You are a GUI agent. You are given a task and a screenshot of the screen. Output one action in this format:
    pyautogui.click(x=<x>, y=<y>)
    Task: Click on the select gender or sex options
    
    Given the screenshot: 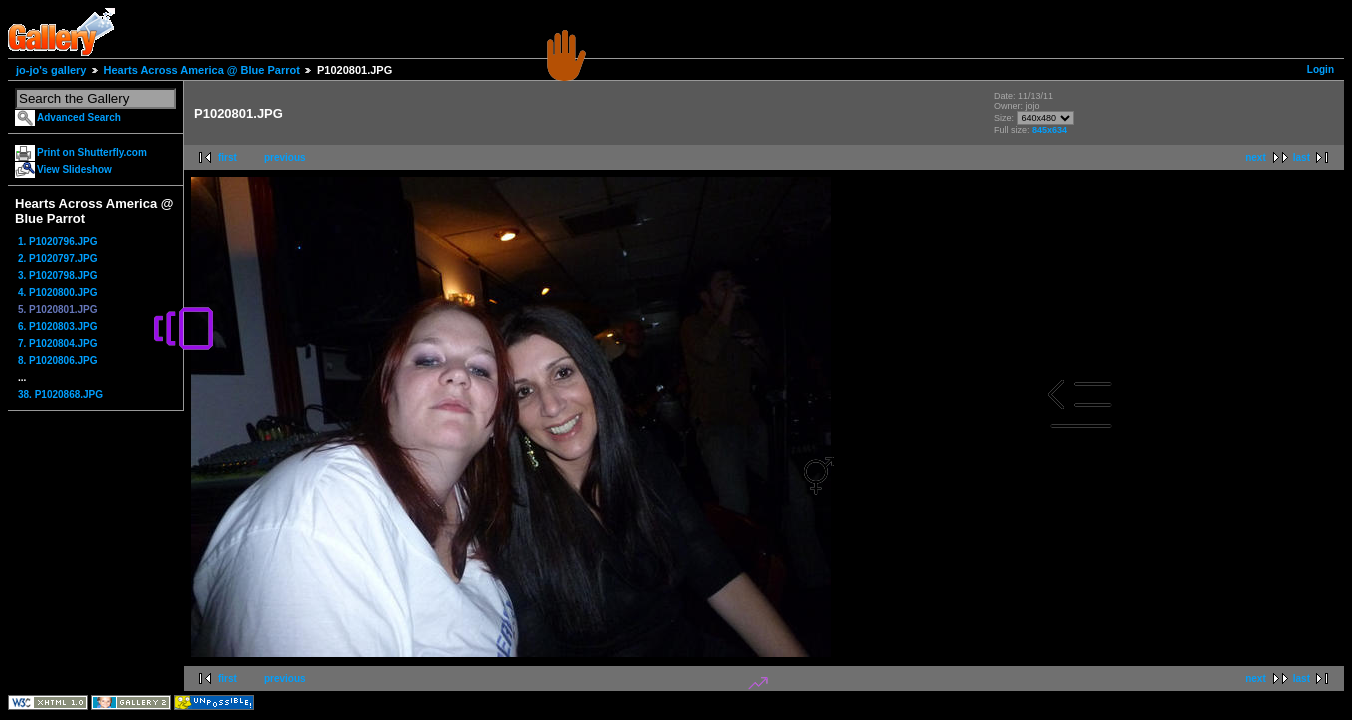 What is the action you would take?
    pyautogui.click(x=819, y=476)
    